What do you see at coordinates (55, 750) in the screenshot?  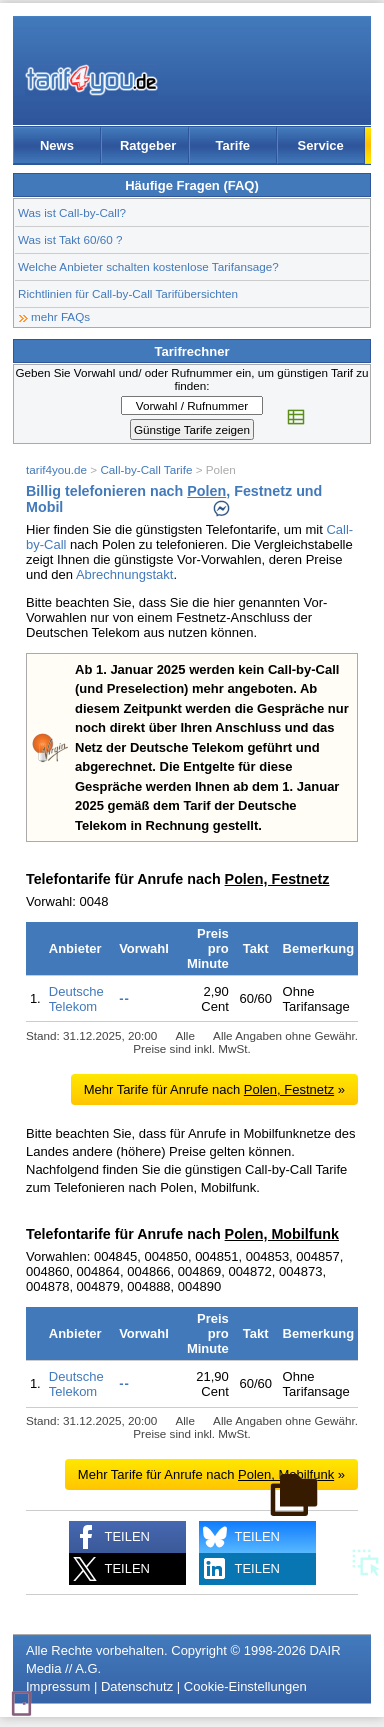 I see `virgin group company logo` at bounding box center [55, 750].